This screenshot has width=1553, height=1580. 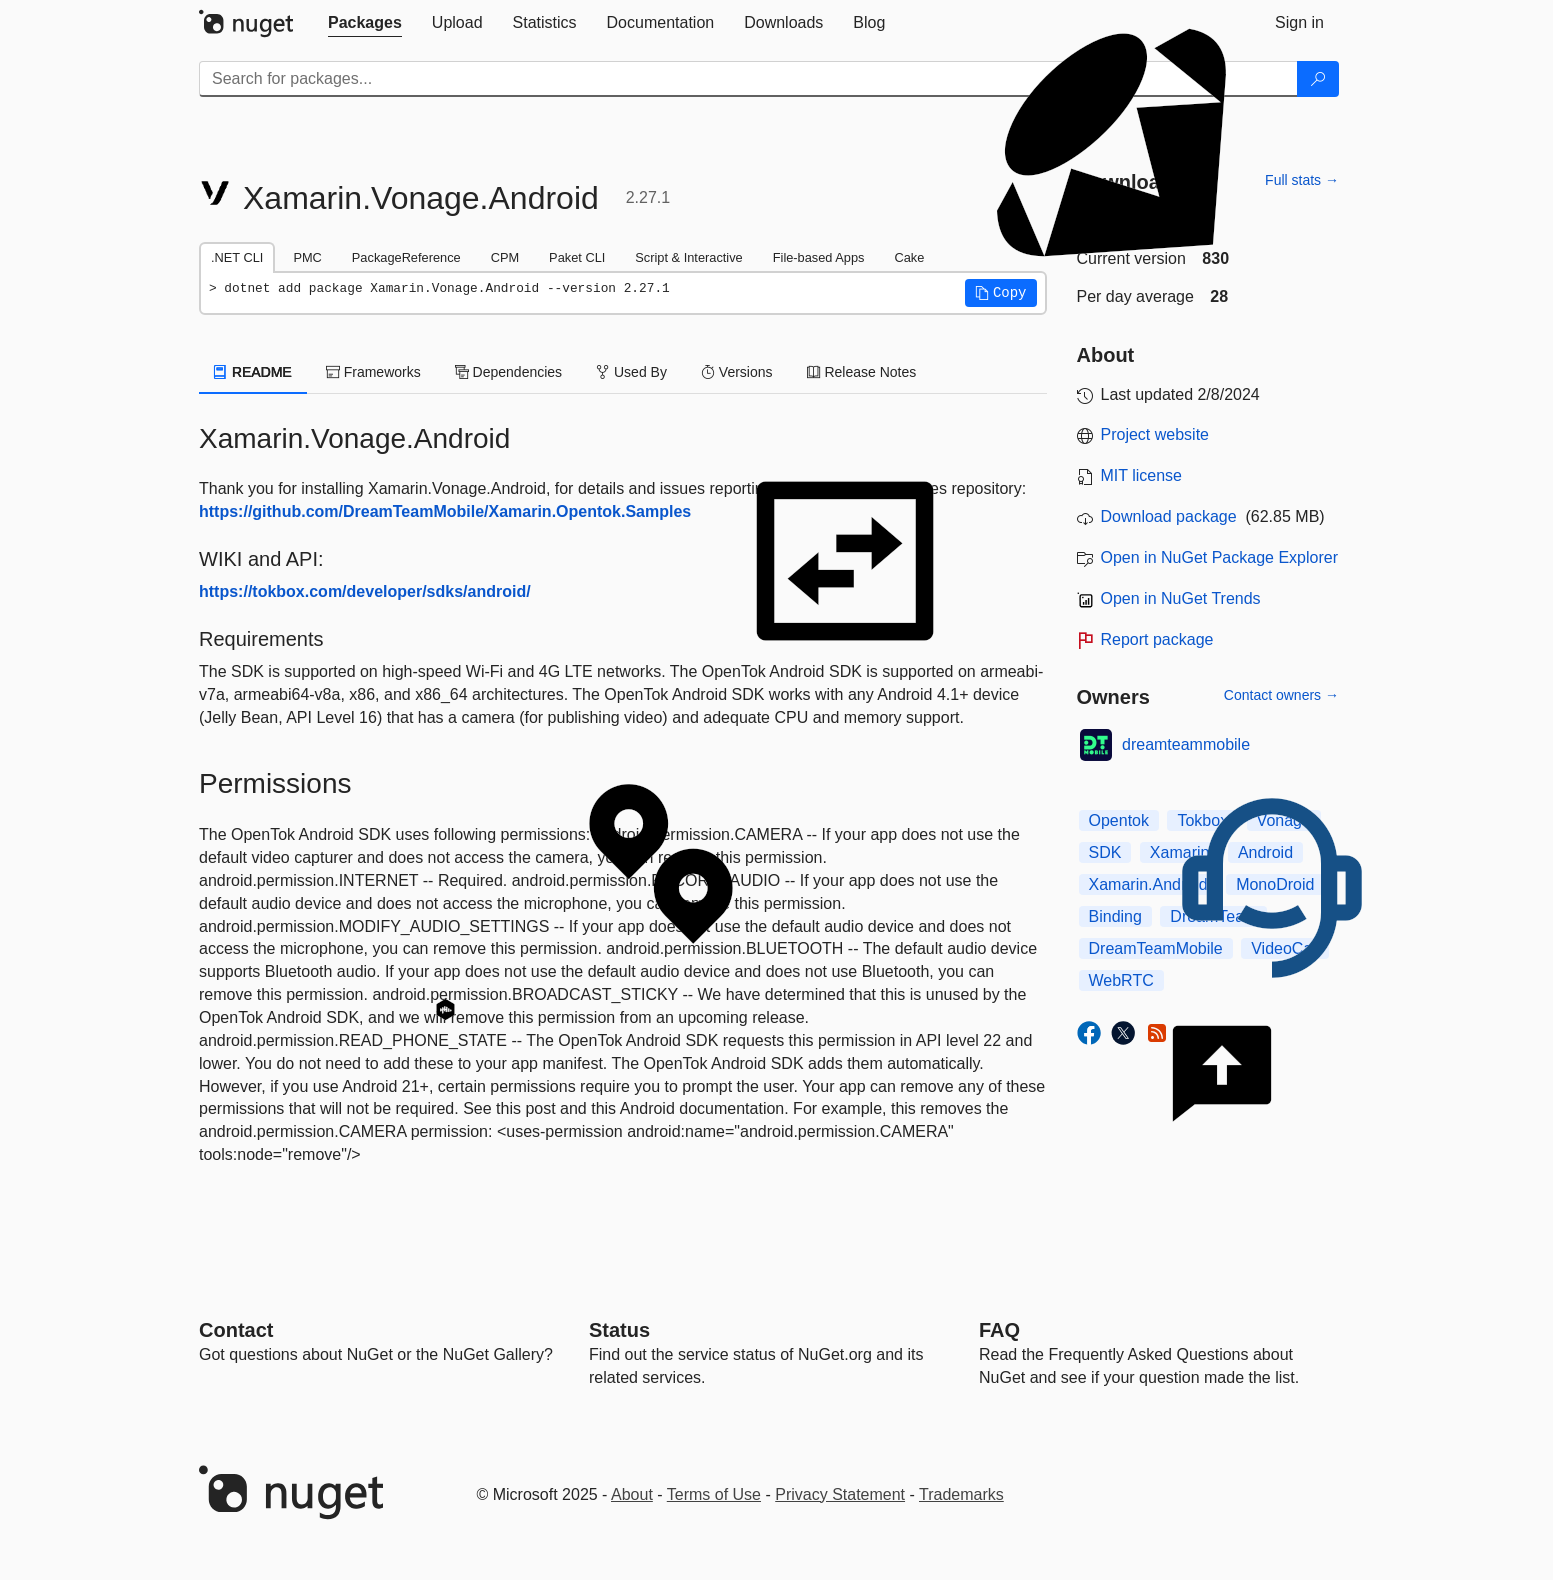 What do you see at coordinates (1111, 142) in the screenshot?
I see `ruby programming language logo` at bounding box center [1111, 142].